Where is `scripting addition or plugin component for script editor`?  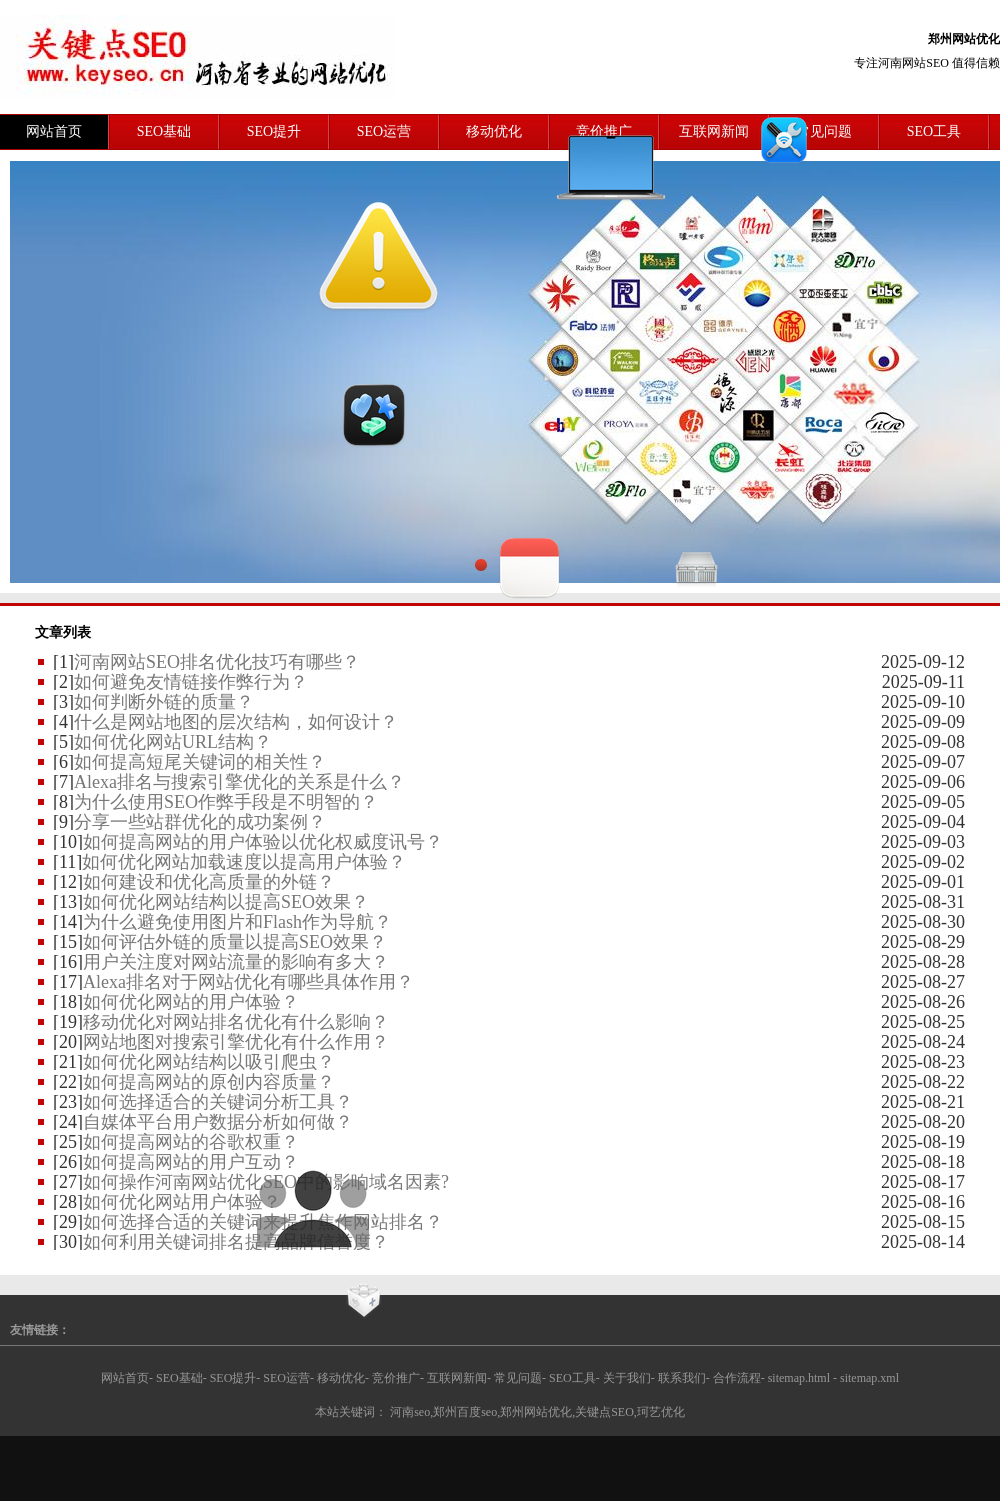
scripting addition or plugin component for script editor is located at coordinates (364, 1300).